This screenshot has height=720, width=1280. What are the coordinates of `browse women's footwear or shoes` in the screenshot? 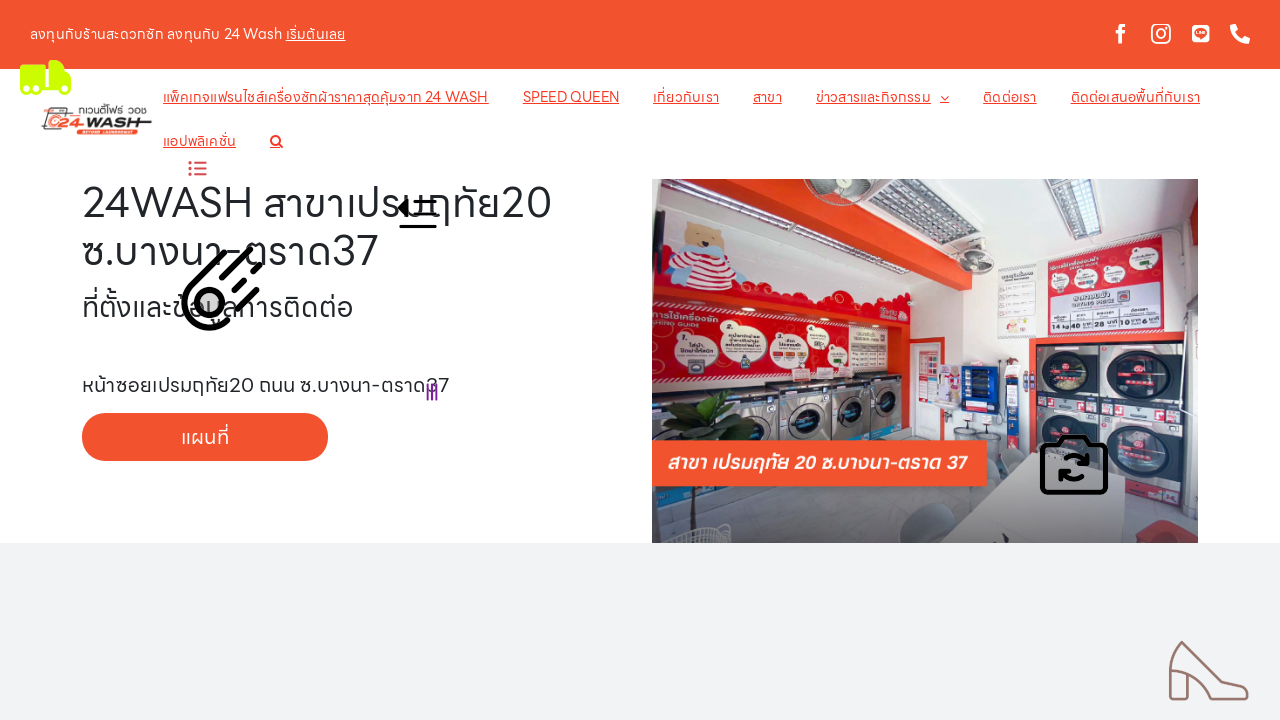 It's located at (1204, 673).